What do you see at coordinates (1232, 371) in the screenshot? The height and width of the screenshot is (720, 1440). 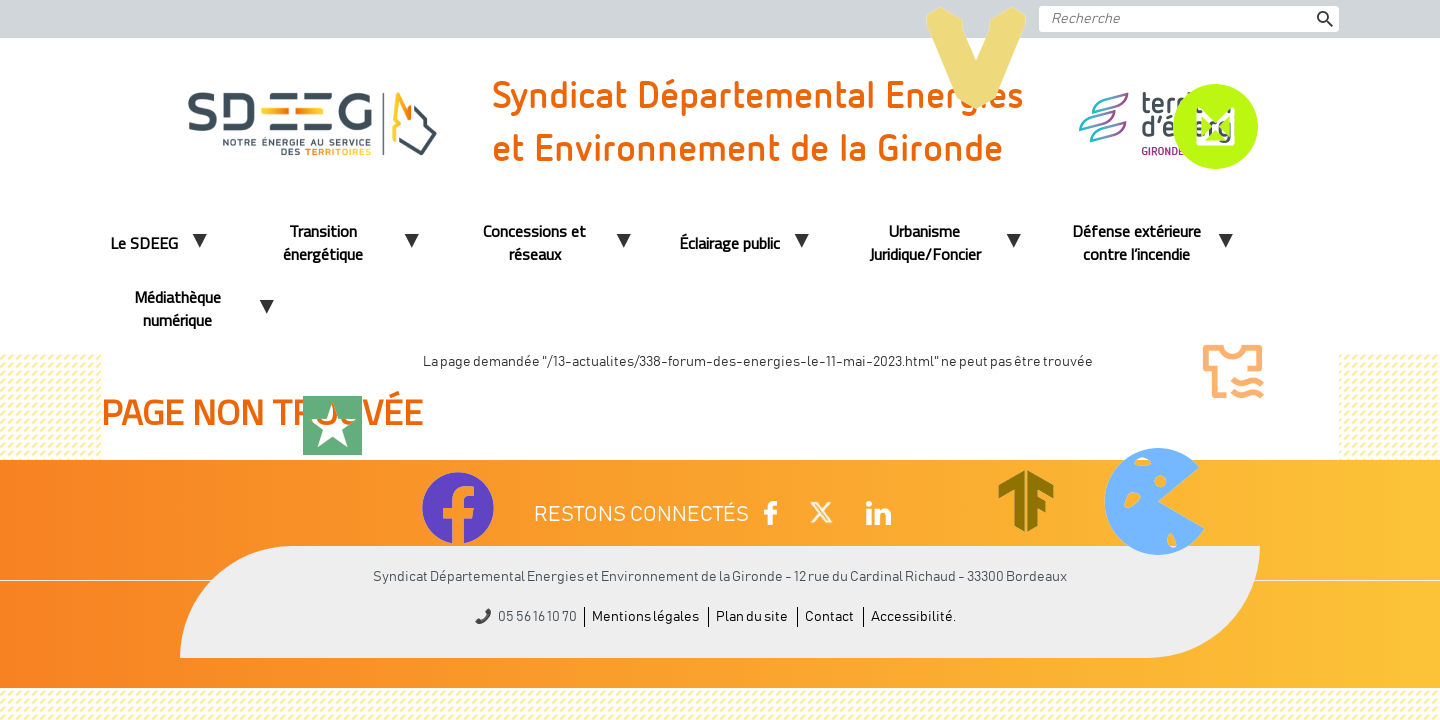 I see `indicates air-dry or hang-dry clothing` at bounding box center [1232, 371].